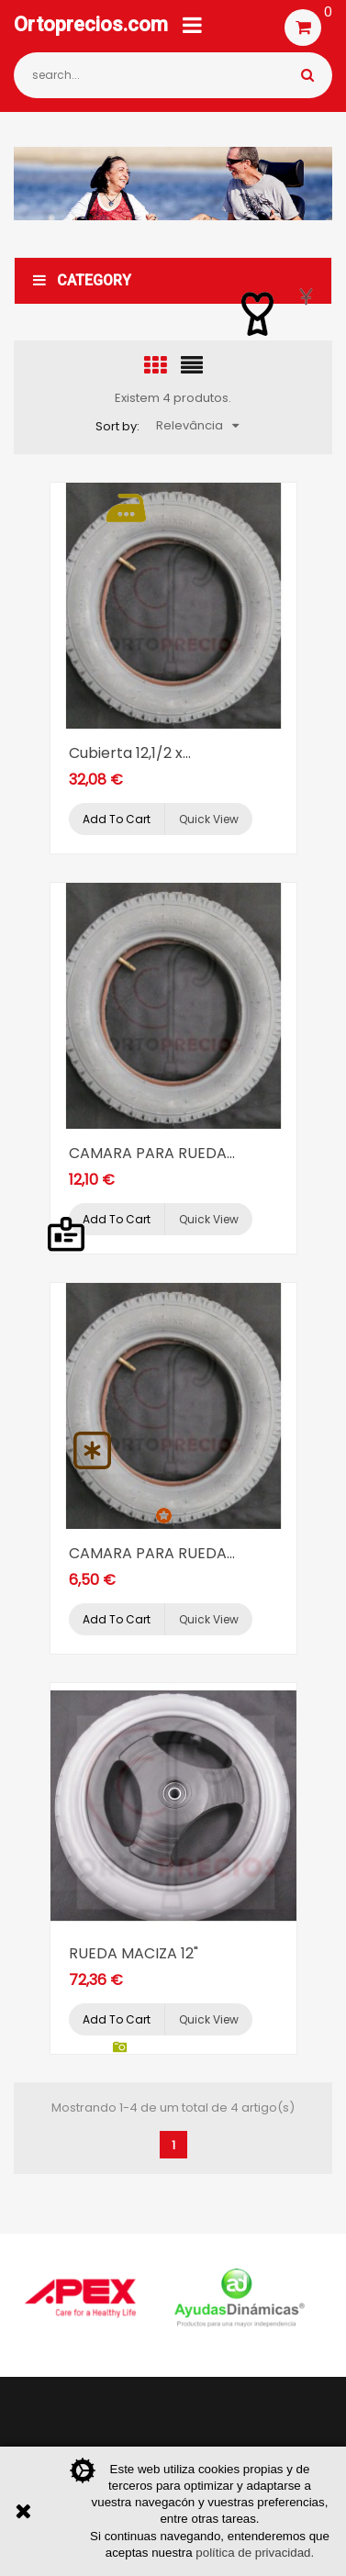 This screenshot has width=346, height=2576. What do you see at coordinates (119, 2046) in the screenshot?
I see `take a photo or access camera` at bounding box center [119, 2046].